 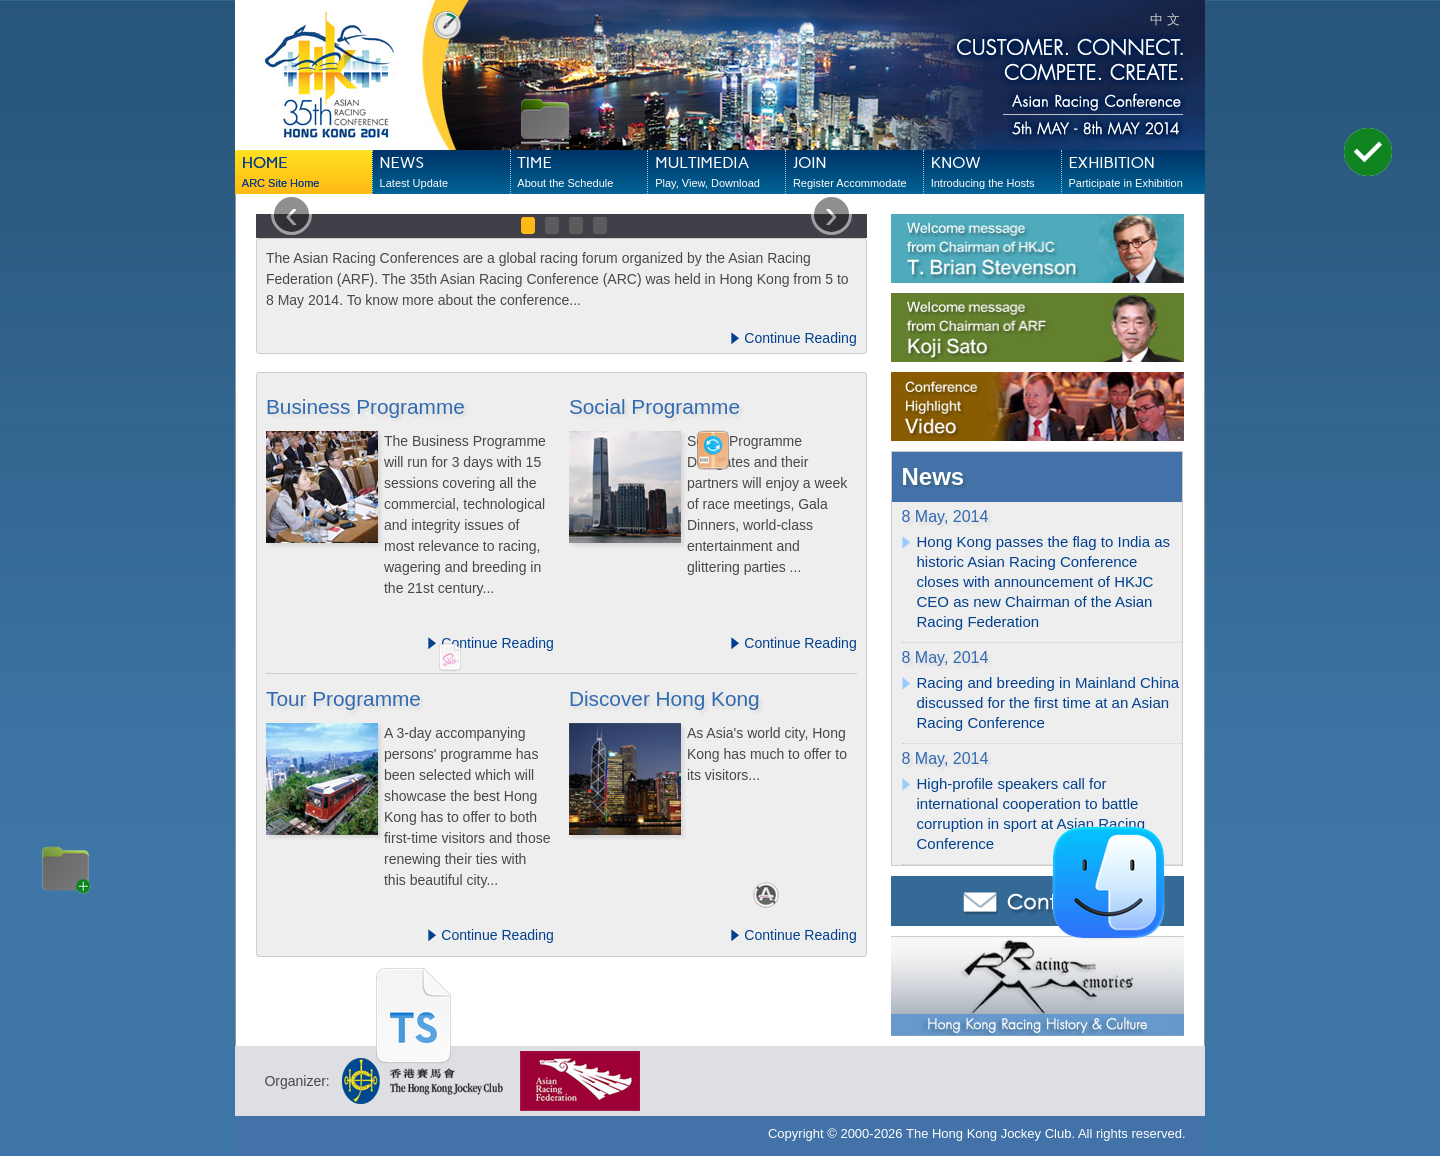 What do you see at coordinates (713, 450) in the screenshot?
I see `system package upgrade available` at bounding box center [713, 450].